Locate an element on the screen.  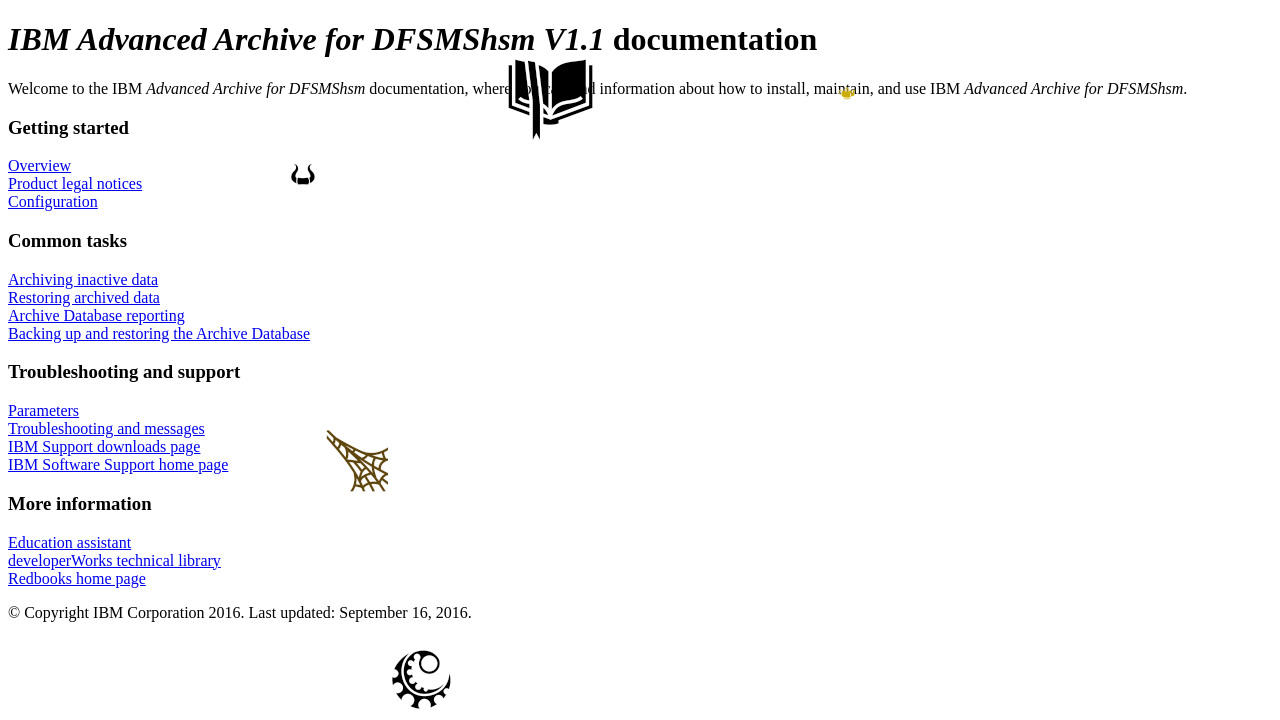
access viking or warrior-themed game content is located at coordinates (303, 175).